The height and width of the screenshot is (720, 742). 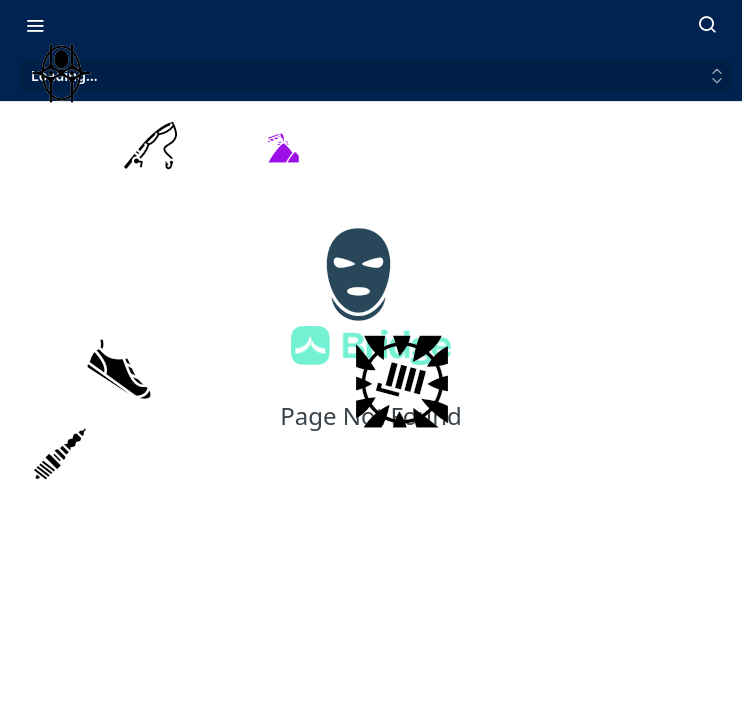 What do you see at coordinates (401, 381) in the screenshot?
I see `activate a powerful attack or special move` at bounding box center [401, 381].